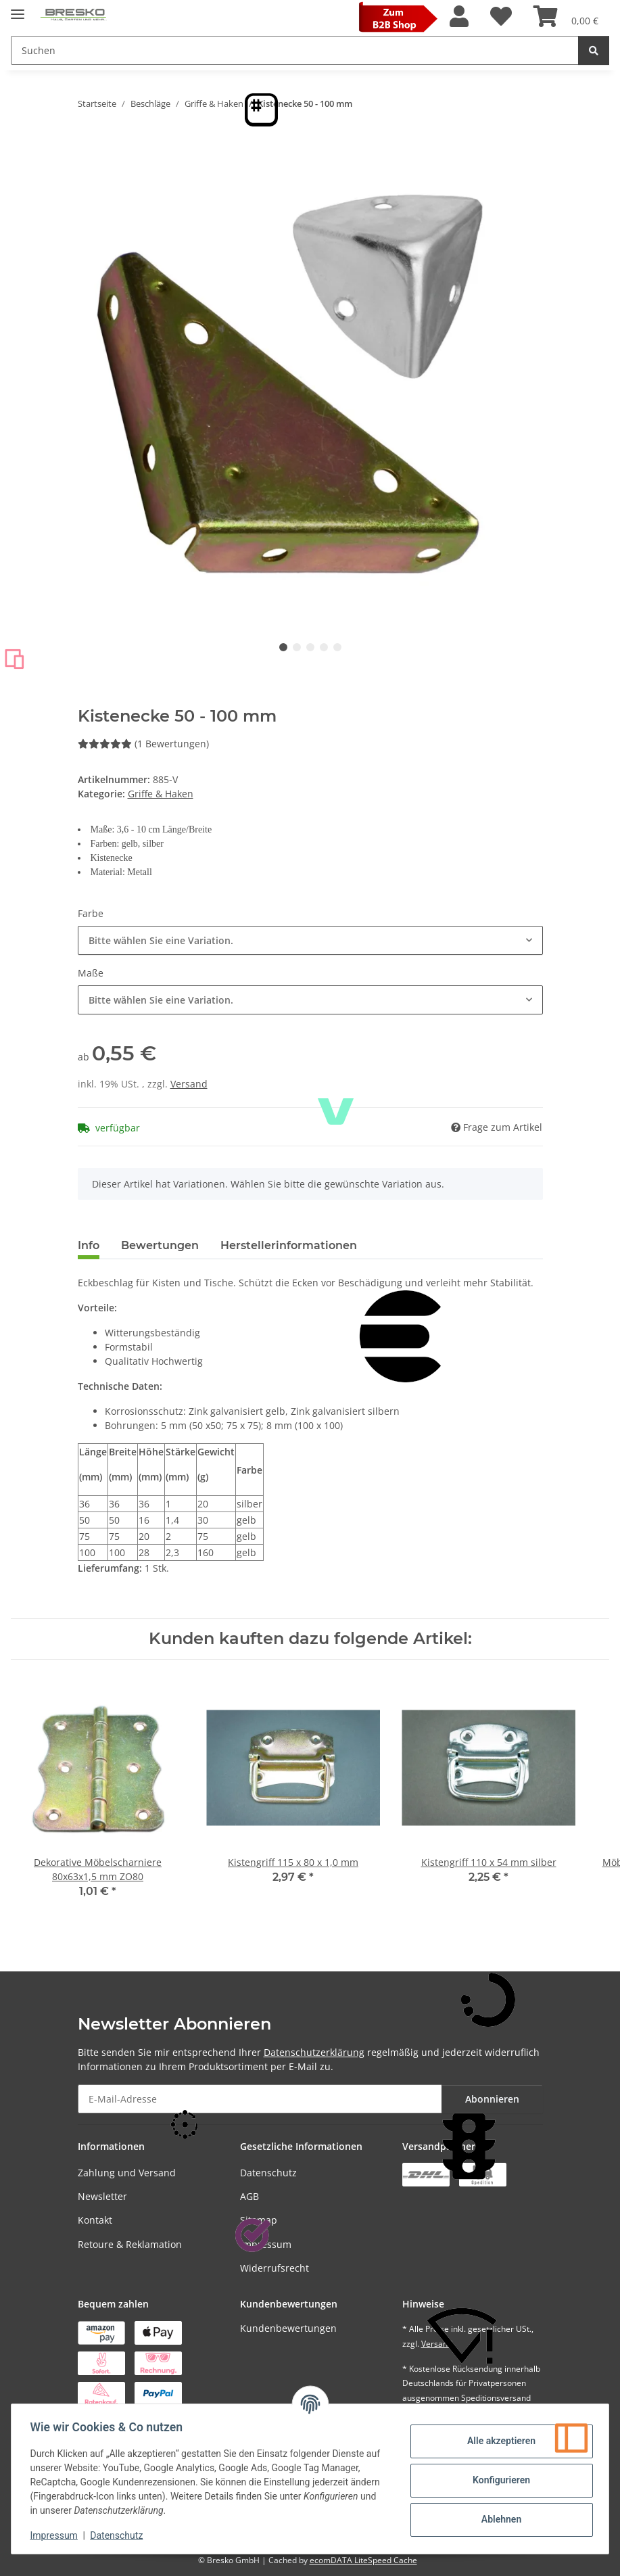 This screenshot has height=2576, width=620. What do you see at coordinates (400, 1336) in the screenshot?
I see `Elasticsearch service or integration` at bounding box center [400, 1336].